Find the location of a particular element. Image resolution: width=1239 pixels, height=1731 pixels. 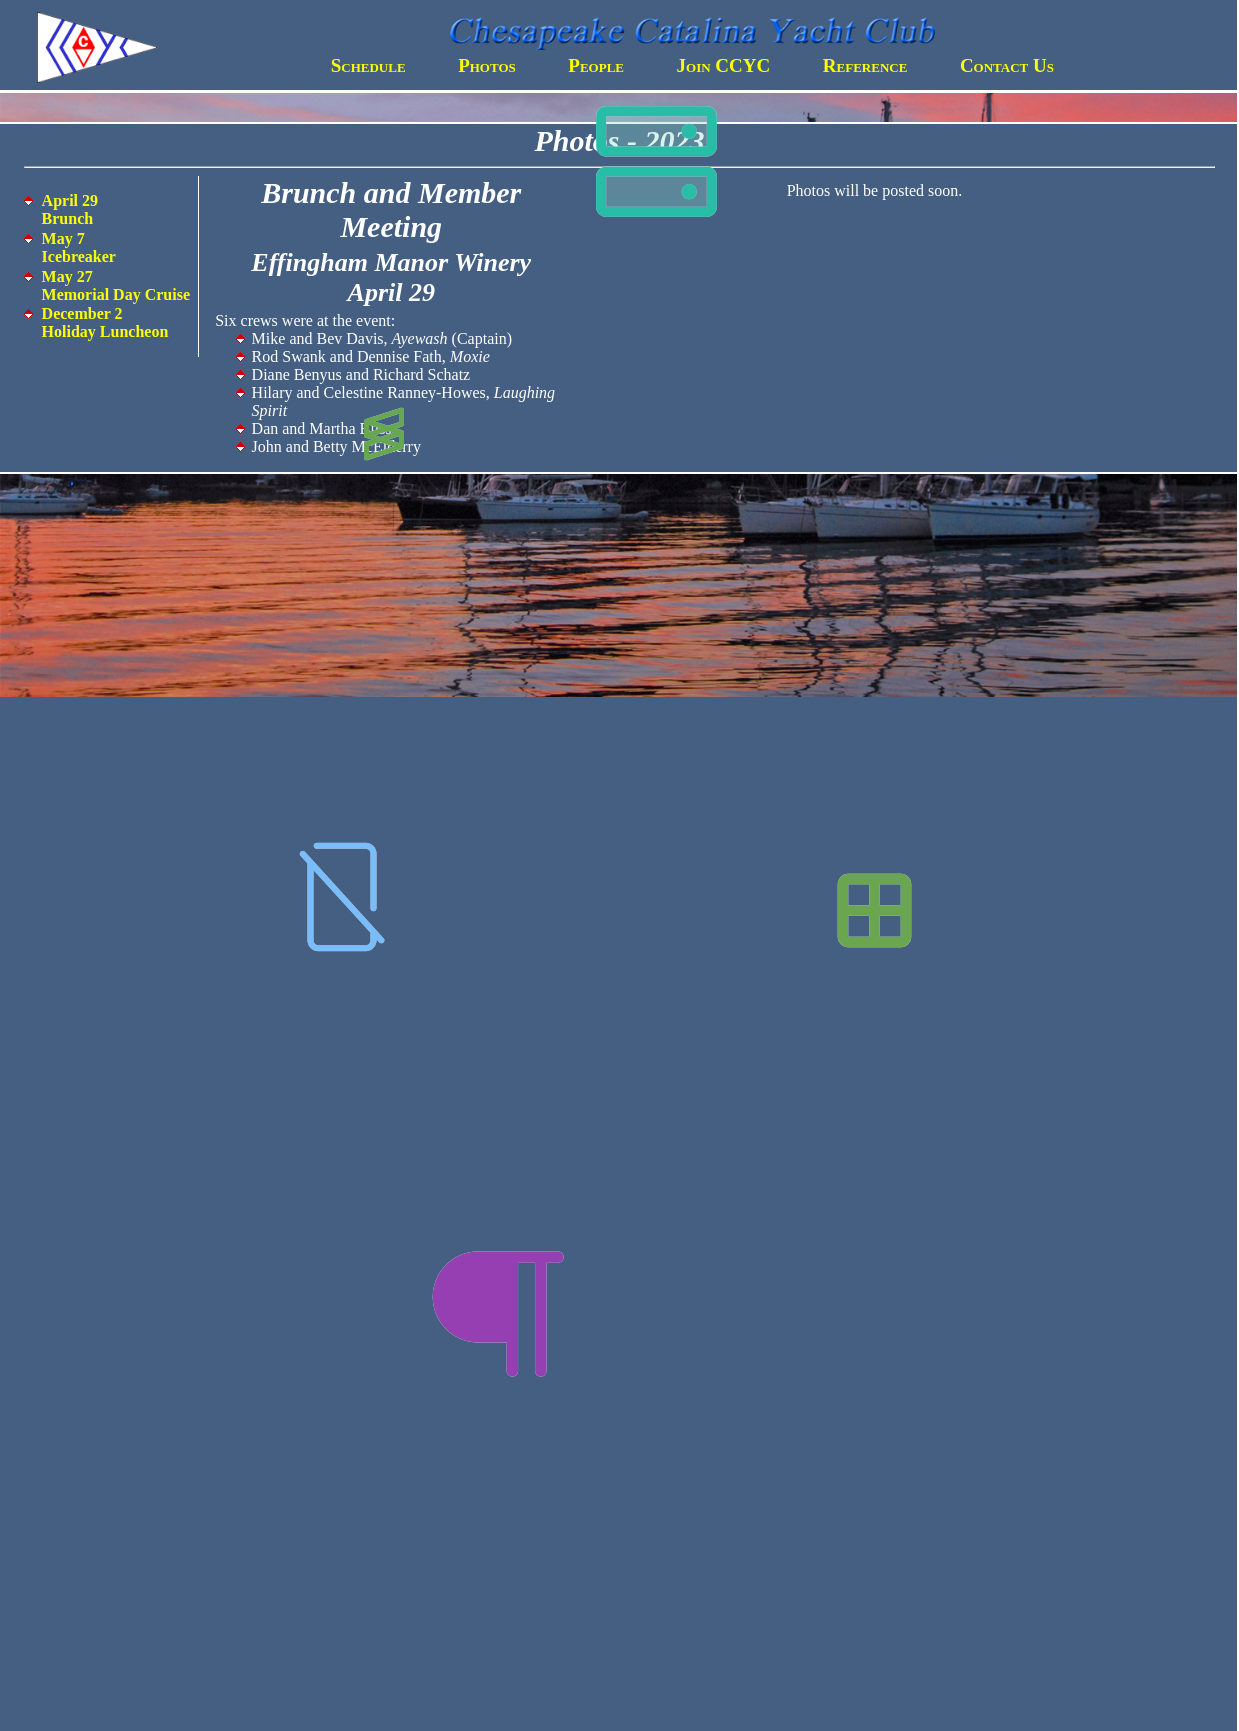

access storage or server settings is located at coordinates (656, 161).